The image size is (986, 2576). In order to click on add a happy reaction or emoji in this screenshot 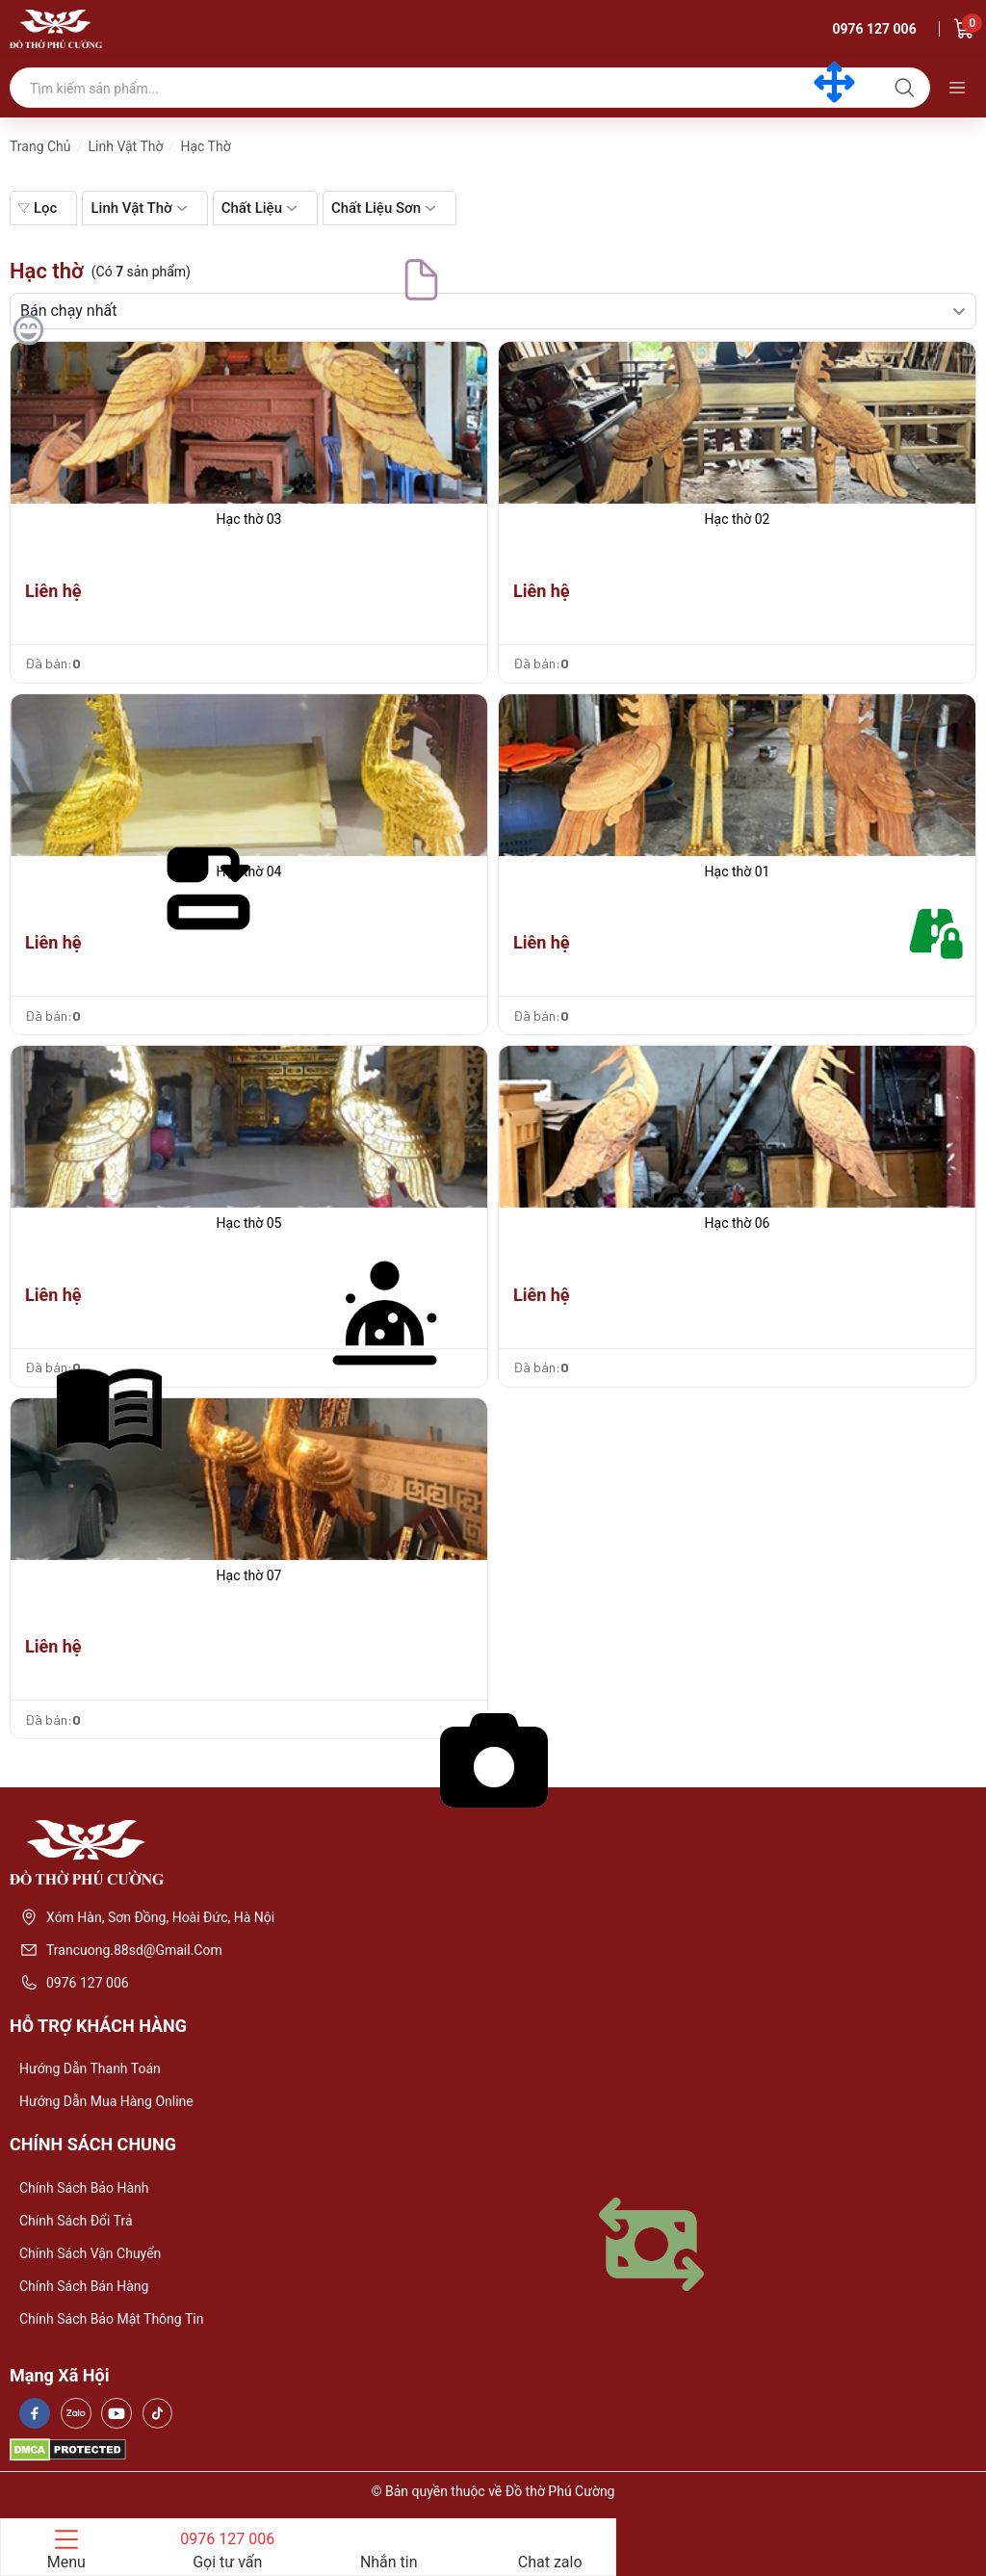, I will do `click(28, 329)`.